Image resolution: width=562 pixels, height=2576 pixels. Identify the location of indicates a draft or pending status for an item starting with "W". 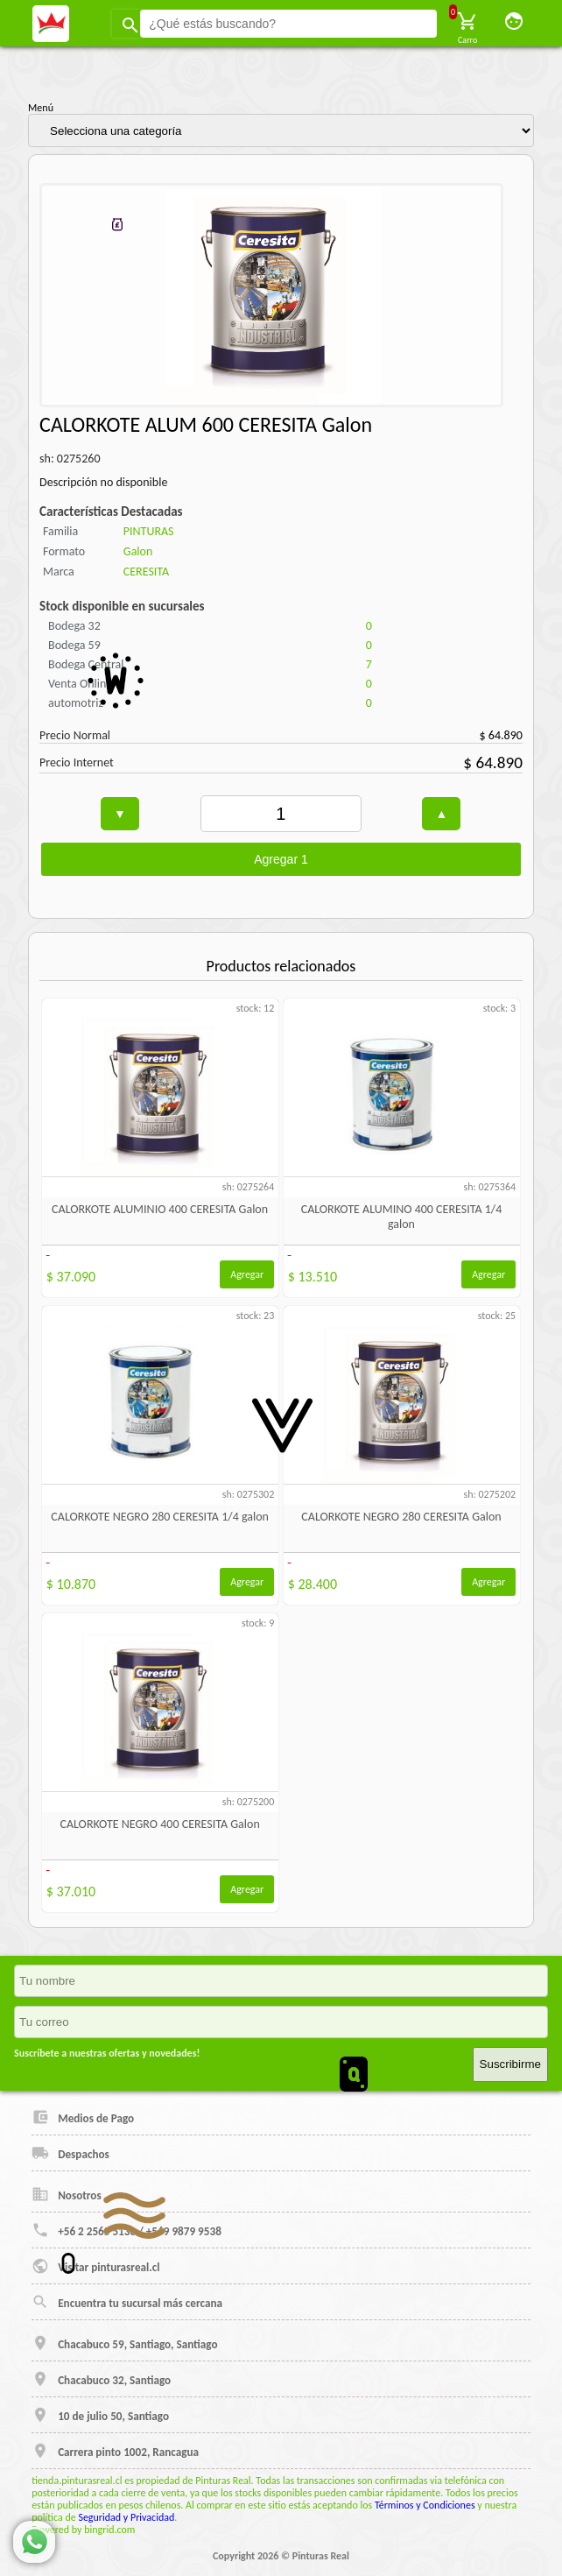
(116, 681).